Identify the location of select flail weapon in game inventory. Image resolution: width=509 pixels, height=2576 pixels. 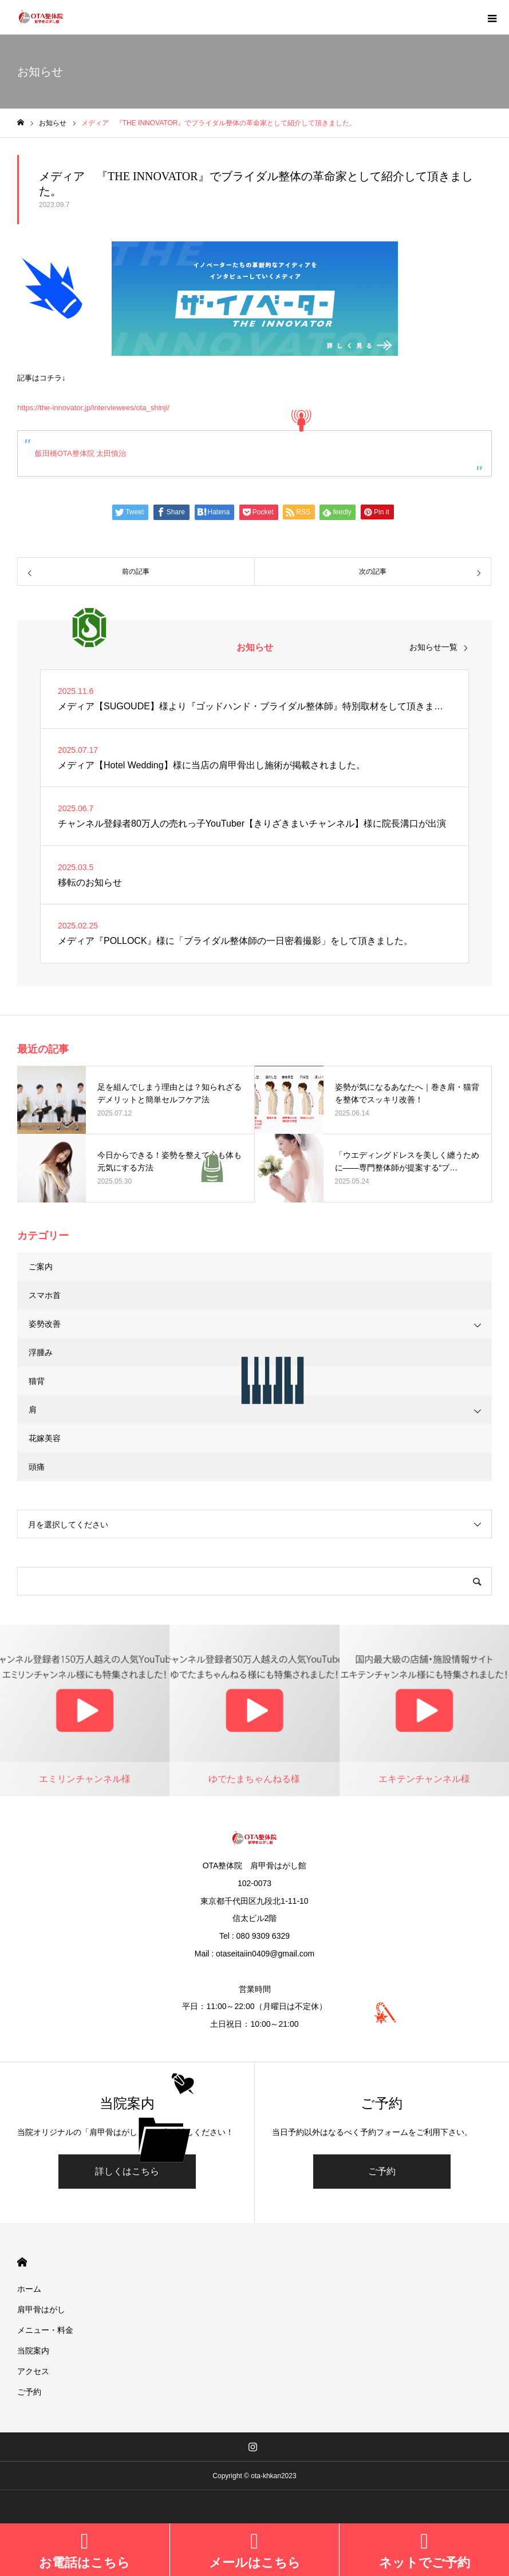
(385, 2013).